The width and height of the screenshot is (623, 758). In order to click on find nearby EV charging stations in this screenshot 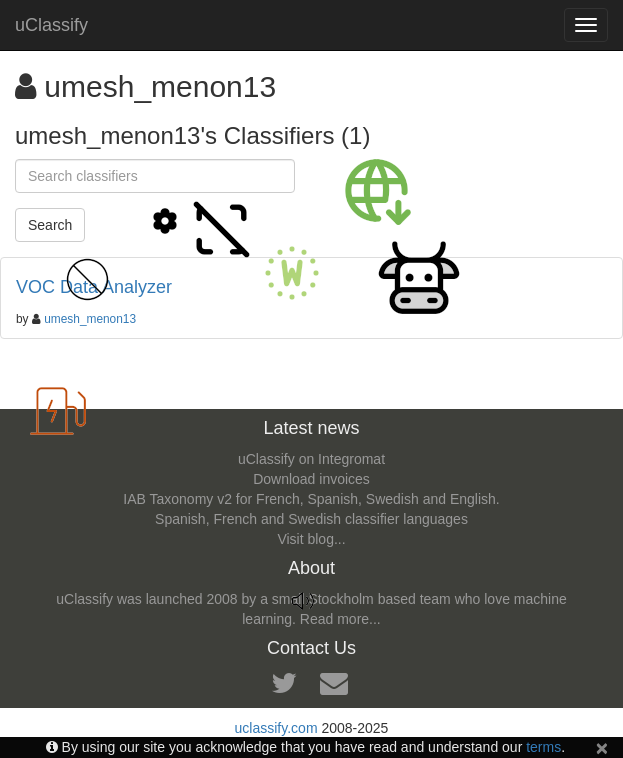, I will do `click(56, 411)`.